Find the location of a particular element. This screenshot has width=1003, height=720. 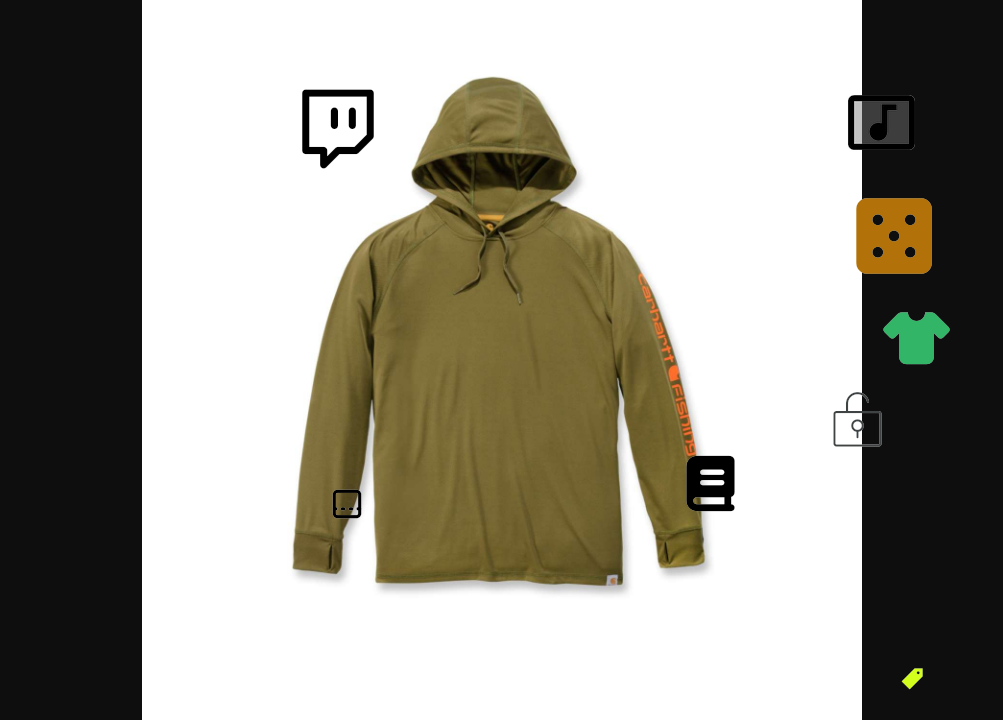

toggle bottom navigation bar off is located at coordinates (347, 504).